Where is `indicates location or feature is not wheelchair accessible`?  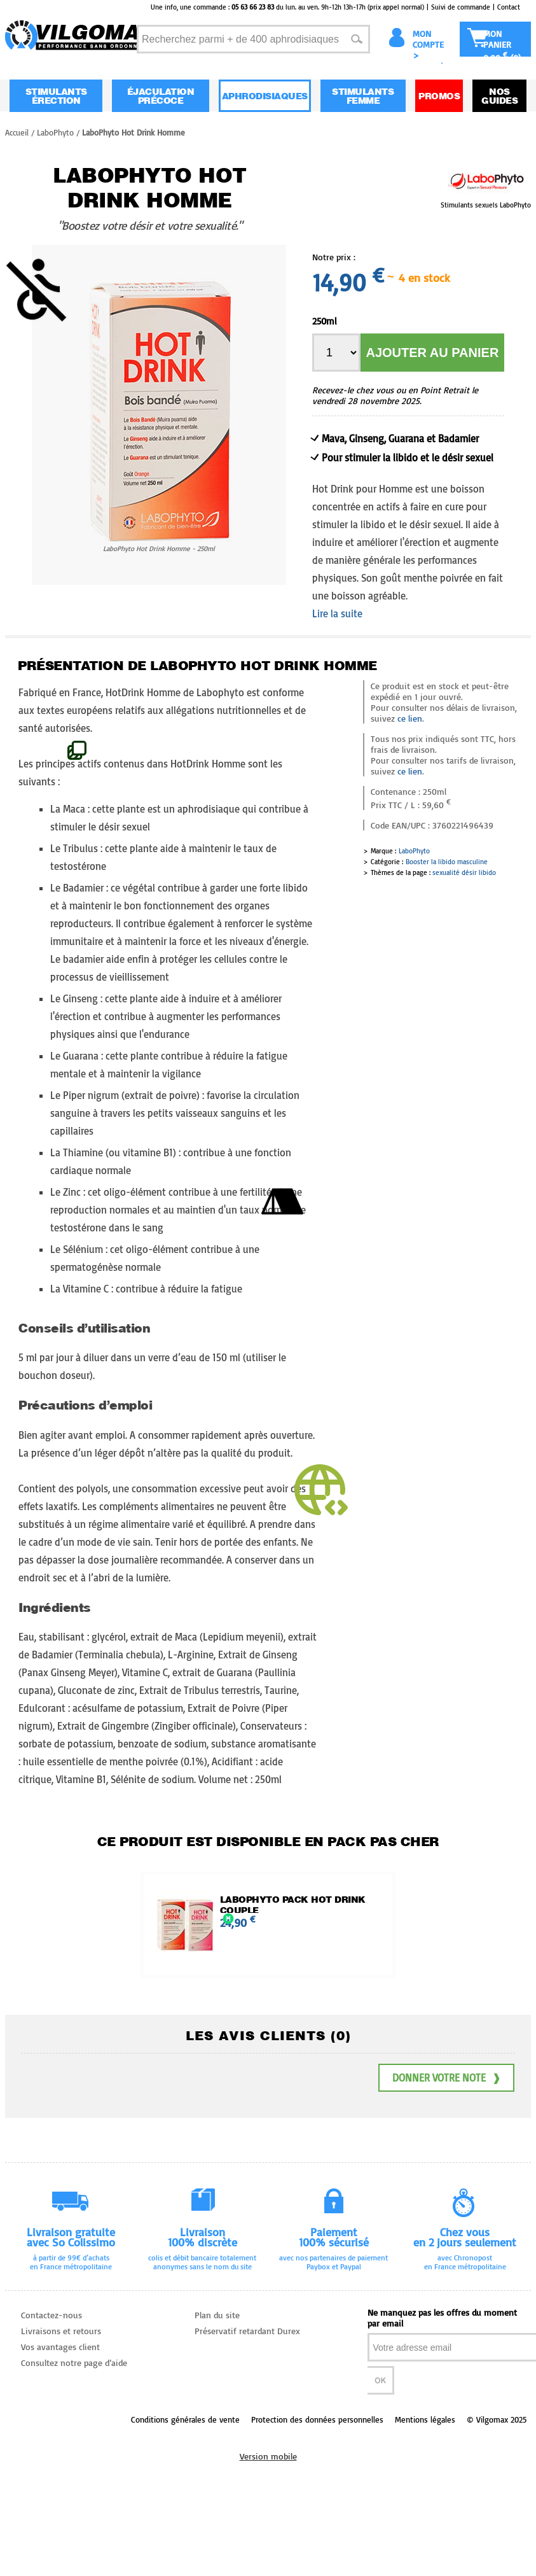 indicates location or feature is not wheelchair accessible is located at coordinates (38, 289).